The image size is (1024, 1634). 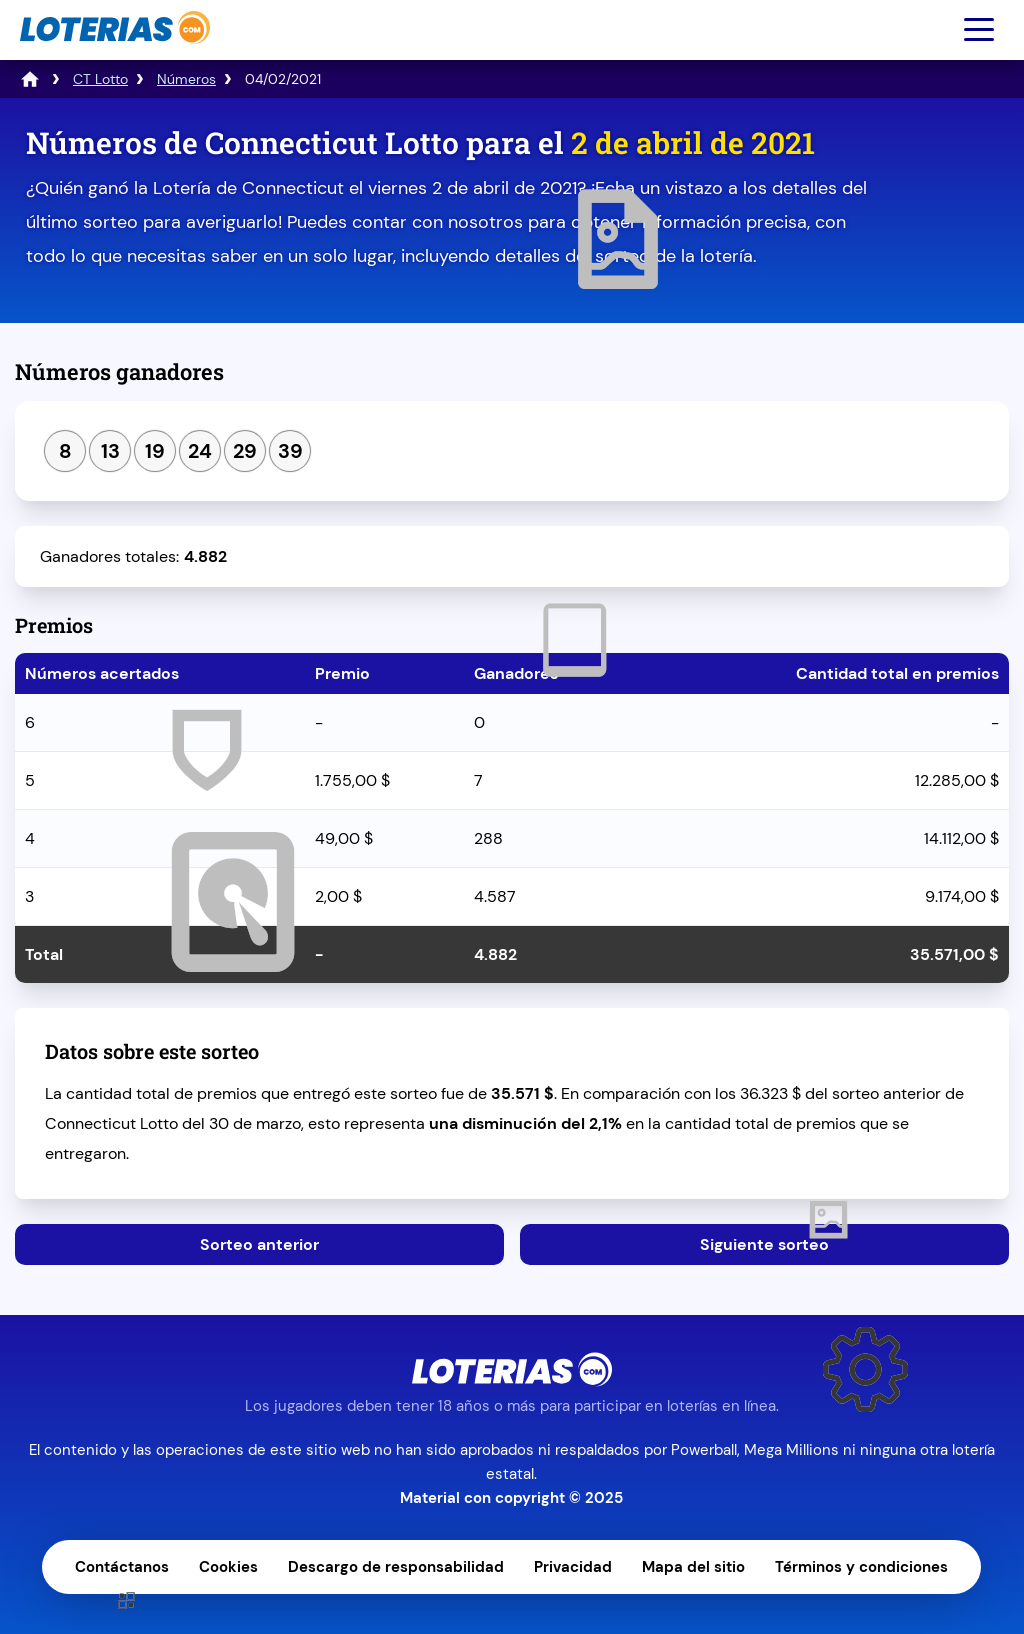 What do you see at coordinates (126, 1600) in the screenshot?
I see `launch klotski sliding block puzzle game` at bounding box center [126, 1600].